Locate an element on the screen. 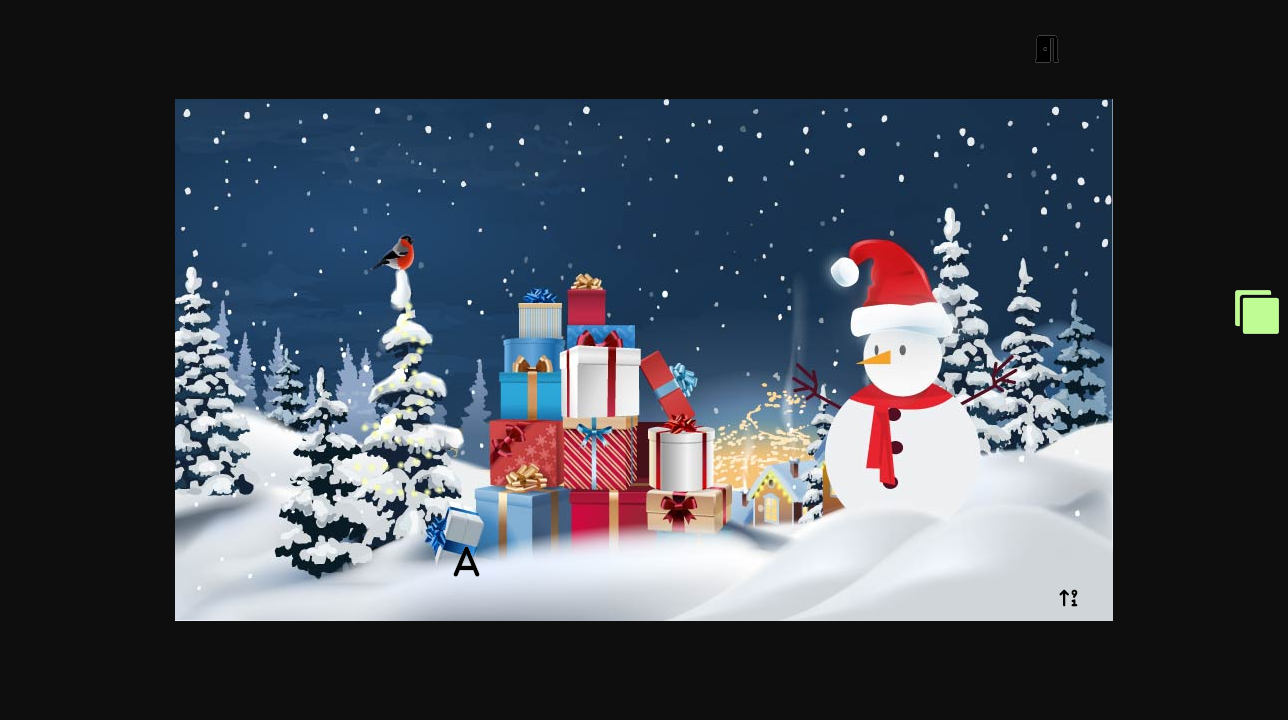 The width and height of the screenshot is (1288, 720). sort numbers in descending order (9 to 1) is located at coordinates (1069, 598).